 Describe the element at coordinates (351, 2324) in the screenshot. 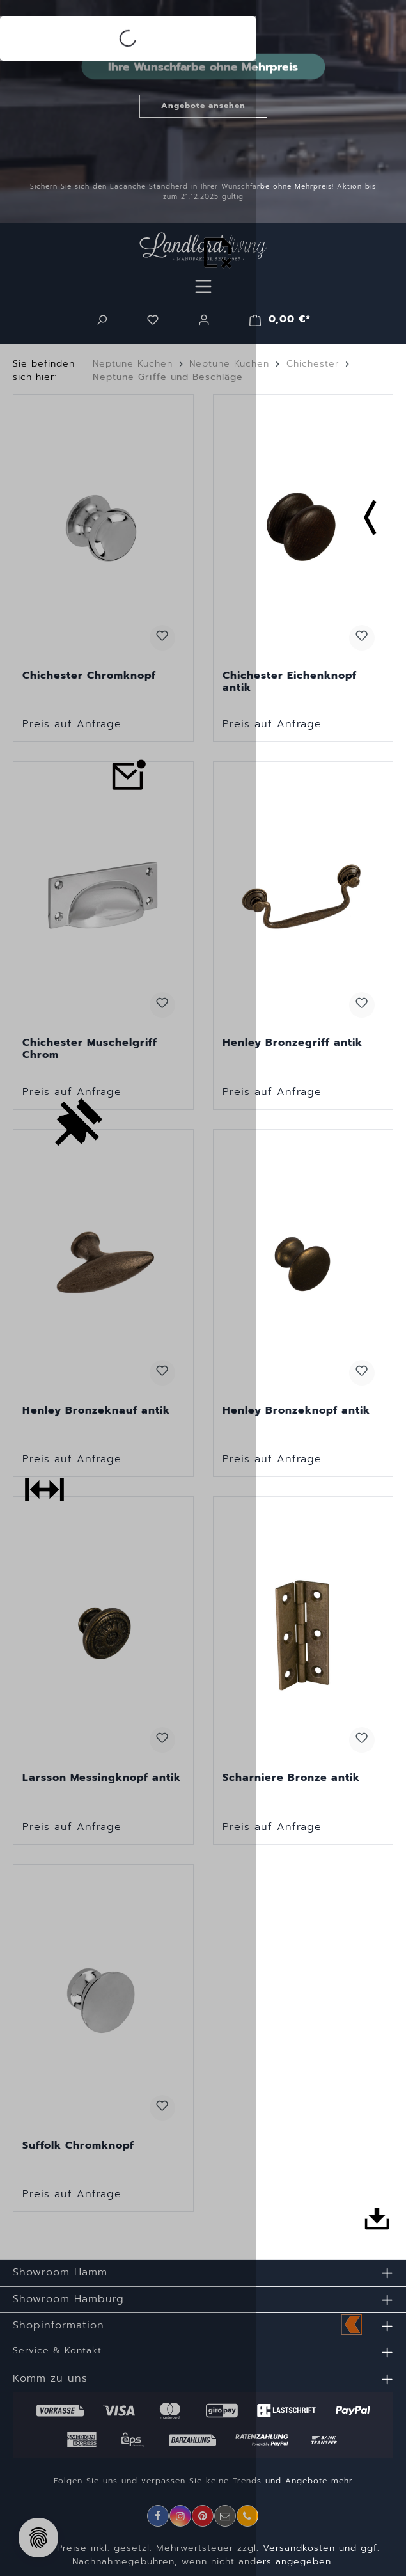

I see `thurgauer kantonalbank logo` at that location.